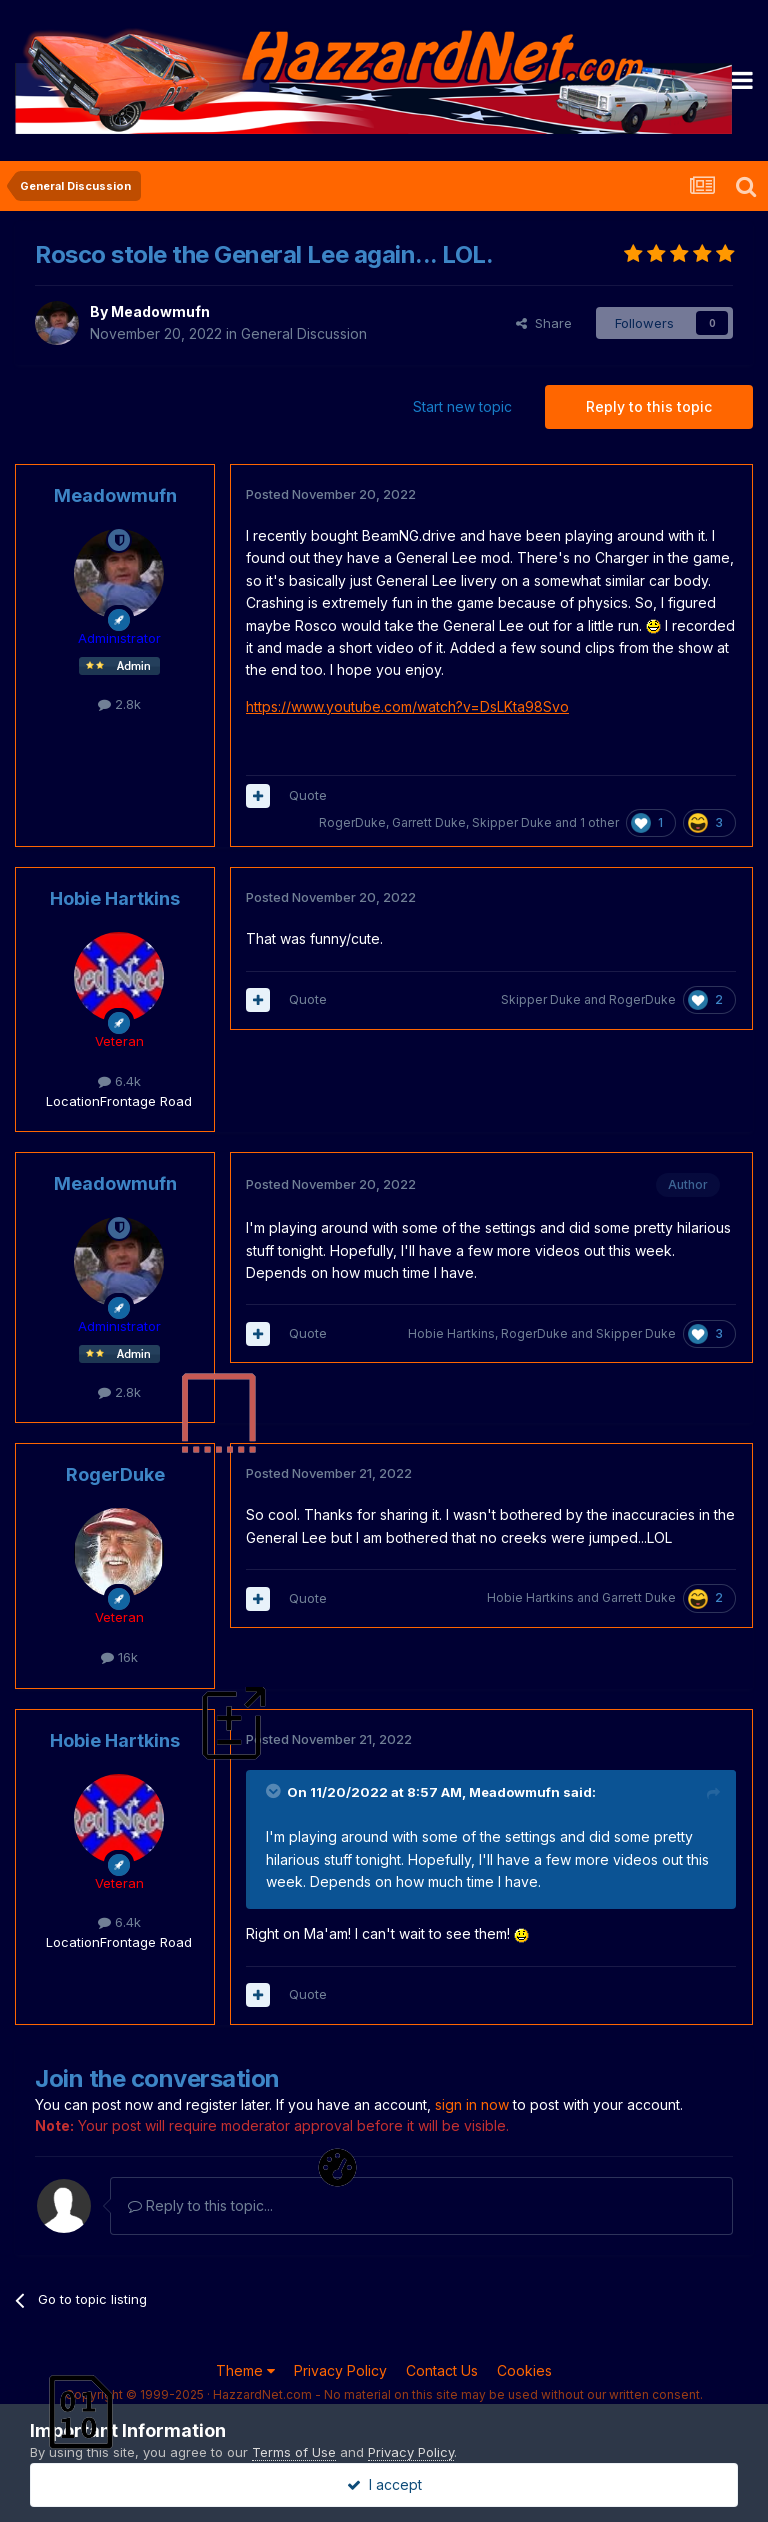 The width and height of the screenshot is (768, 2522). What do you see at coordinates (216, 1413) in the screenshot?
I see `insert a code snippet` at bounding box center [216, 1413].